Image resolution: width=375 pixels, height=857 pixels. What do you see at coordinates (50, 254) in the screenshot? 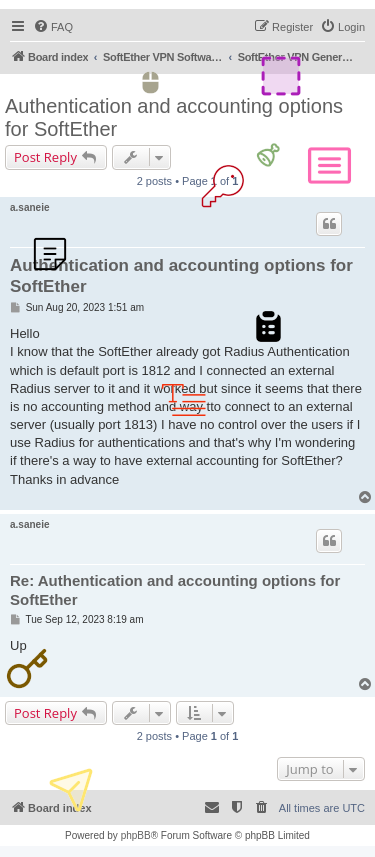
I see `create a new note` at bounding box center [50, 254].